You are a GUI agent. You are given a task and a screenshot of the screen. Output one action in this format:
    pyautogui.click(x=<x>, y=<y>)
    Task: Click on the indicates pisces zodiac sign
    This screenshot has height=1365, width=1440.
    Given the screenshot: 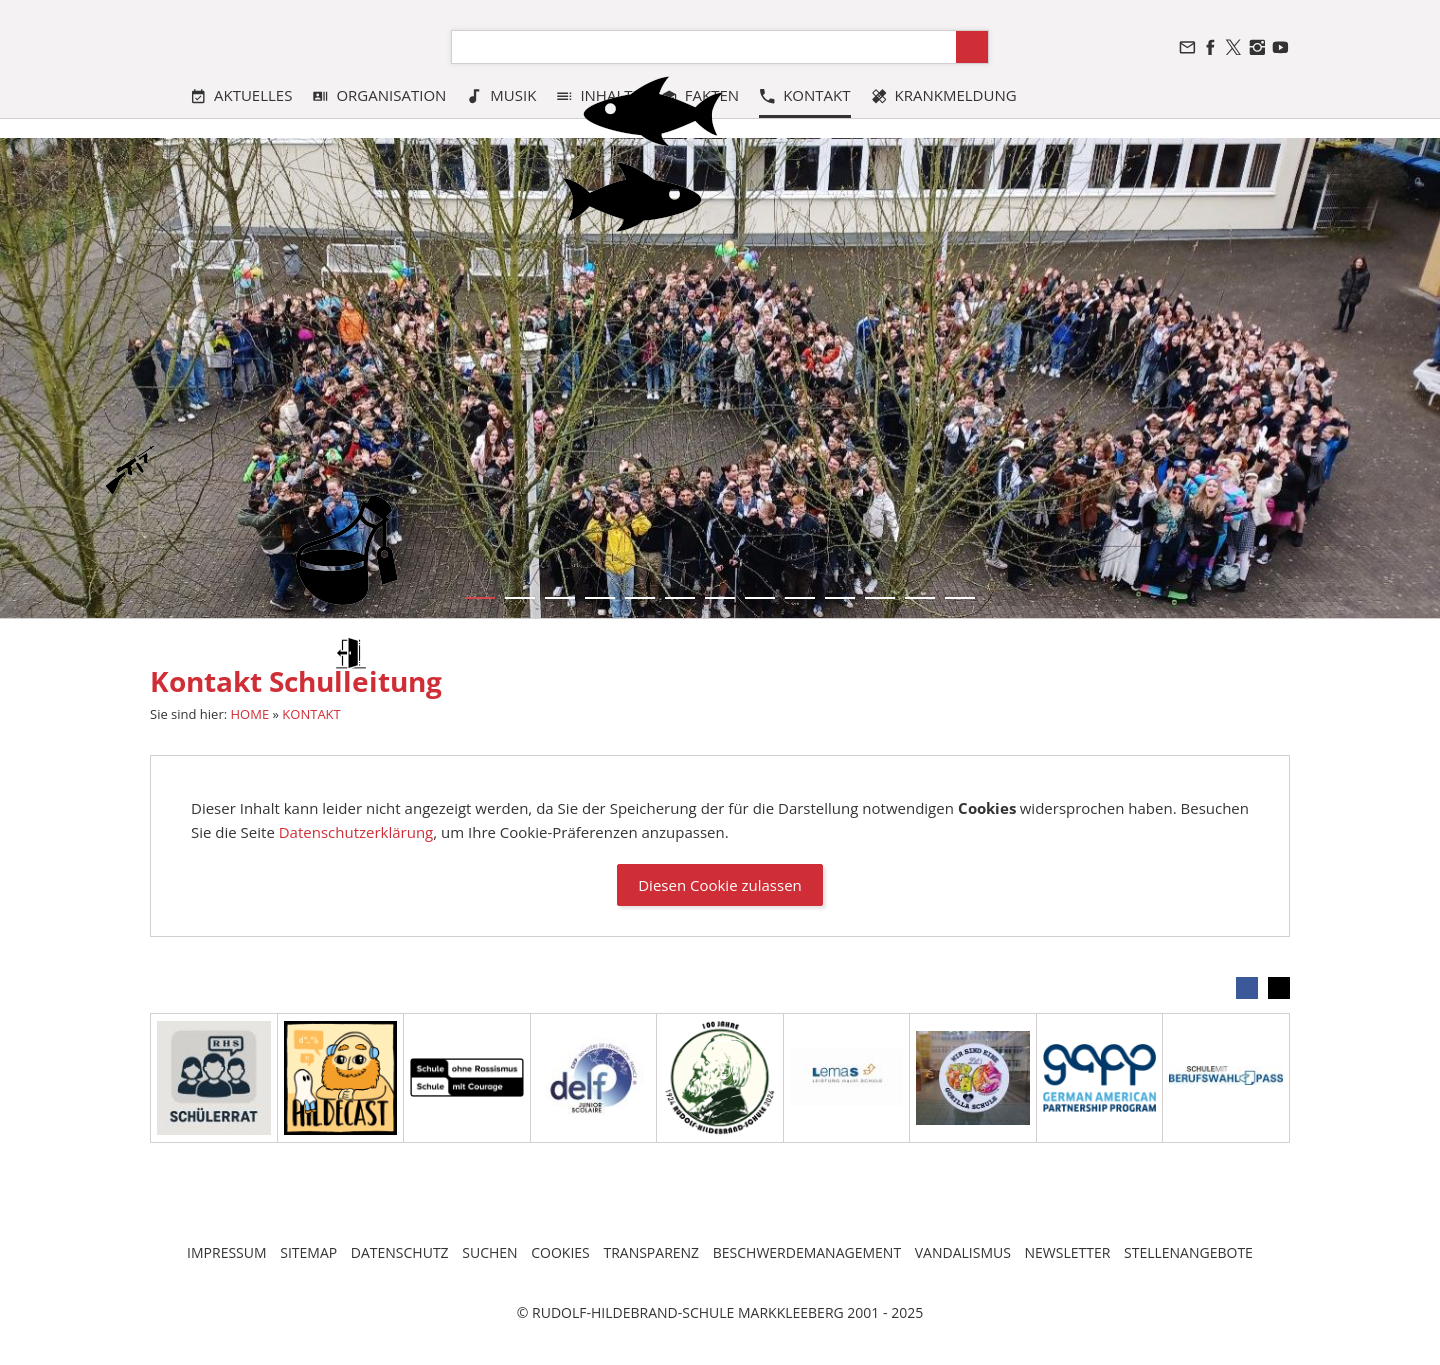 What is the action you would take?
    pyautogui.click(x=642, y=151)
    